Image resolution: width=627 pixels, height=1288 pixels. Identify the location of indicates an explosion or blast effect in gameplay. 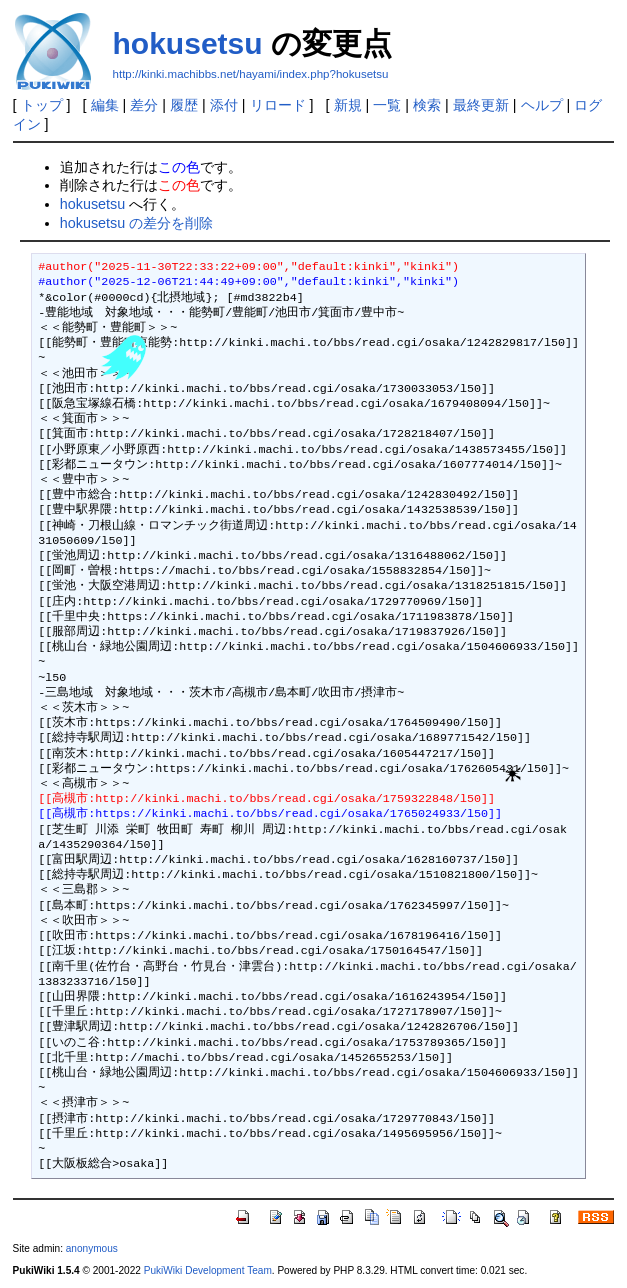
(513, 774).